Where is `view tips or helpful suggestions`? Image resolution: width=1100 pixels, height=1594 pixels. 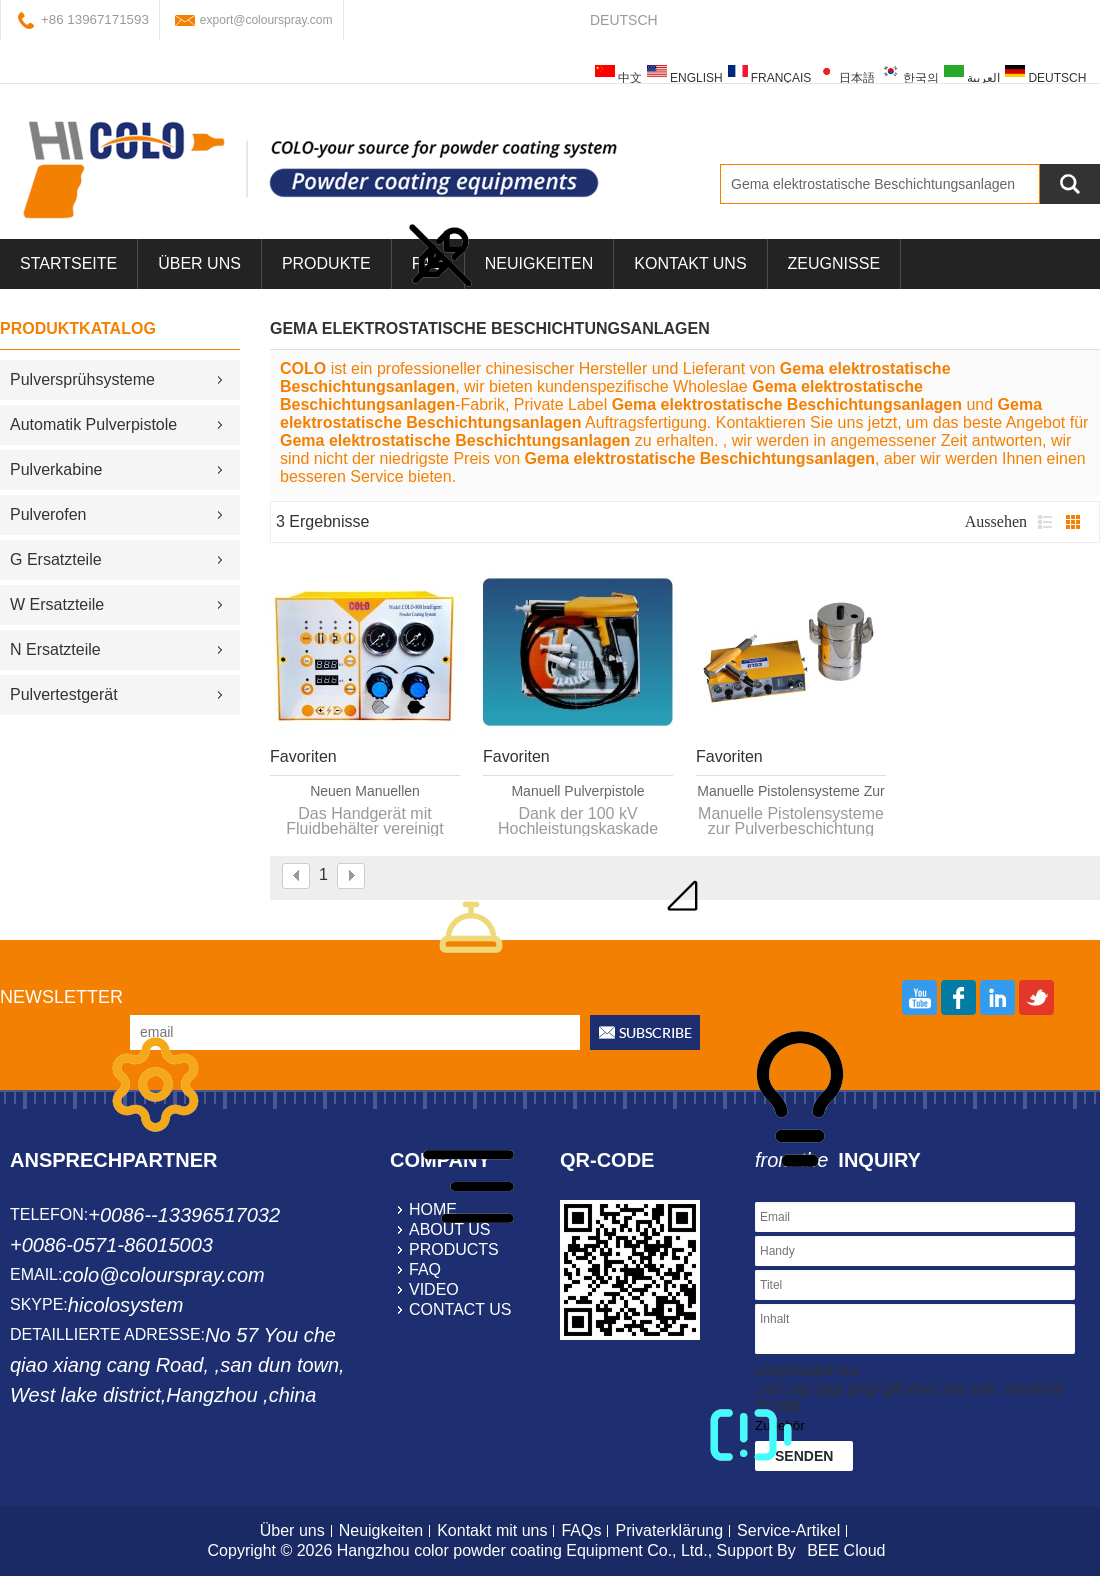
view tips or helpful suggestions is located at coordinates (800, 1099).